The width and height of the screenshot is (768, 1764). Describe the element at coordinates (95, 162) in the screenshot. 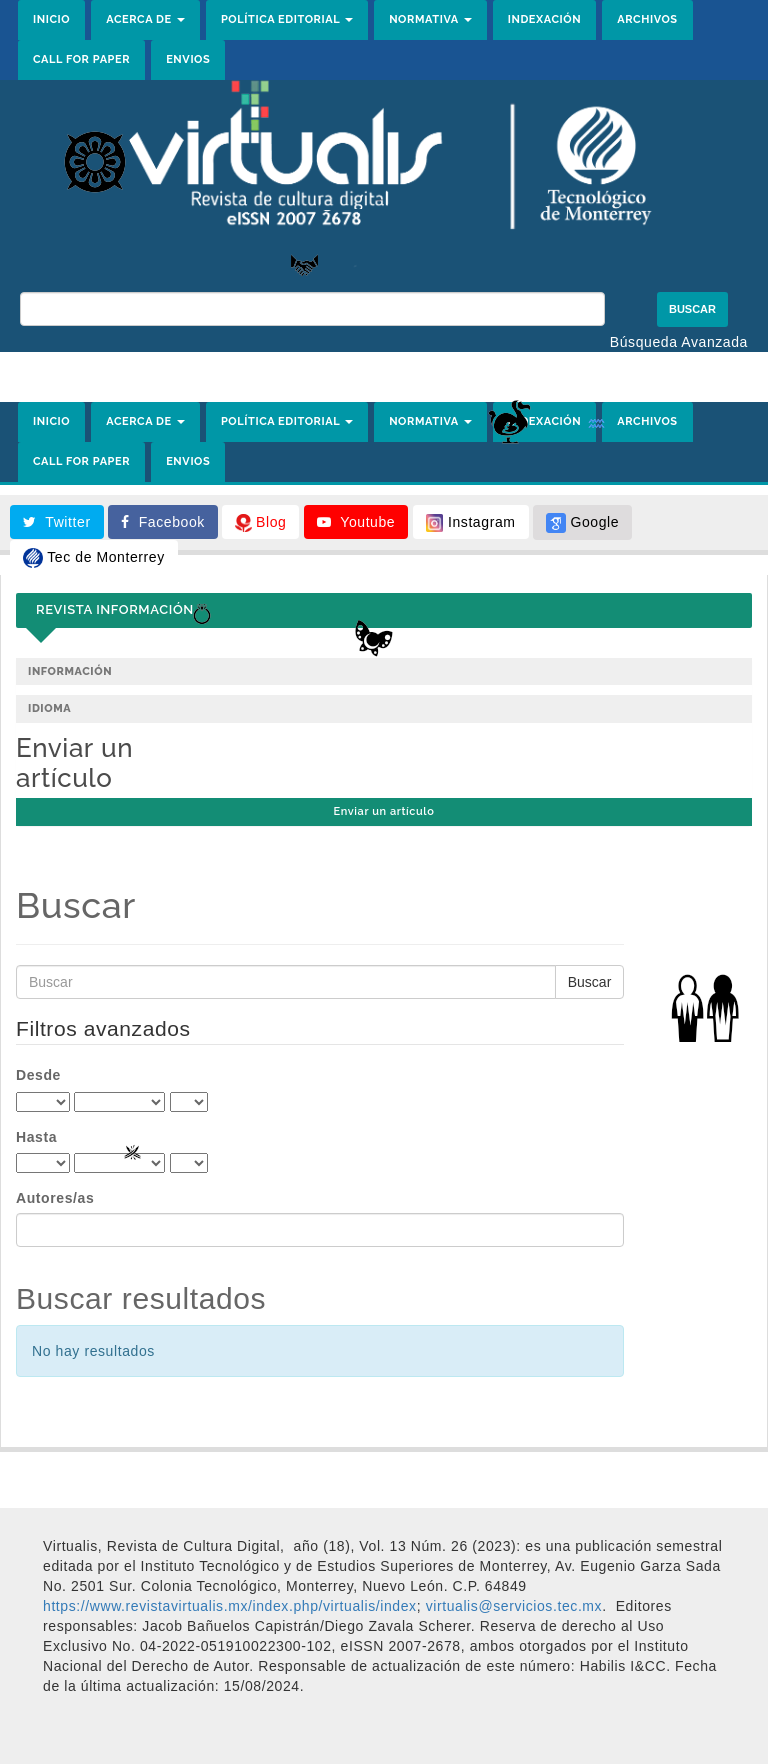

I see `decorative floral game emblem or badge` at that location.